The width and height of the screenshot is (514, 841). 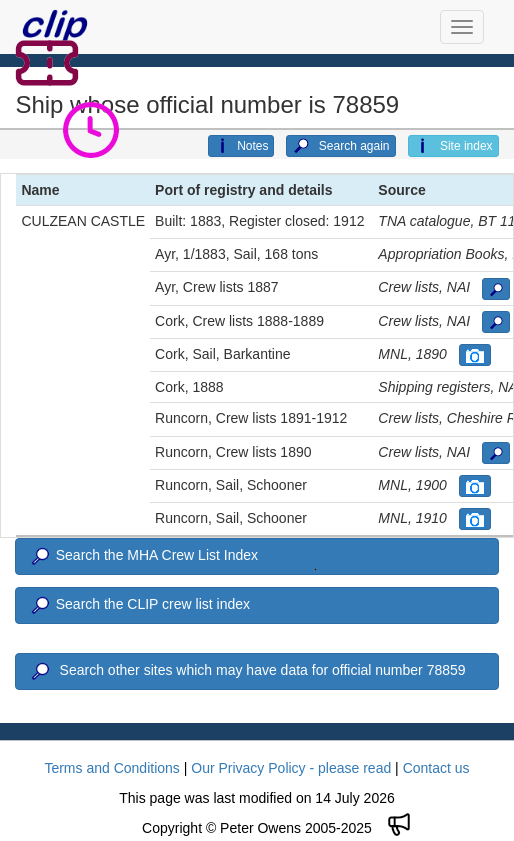 What do you see at coordinates (47, 63) in the screenshot?
I see `view your tickets or passes` at bounding box center [47, 63].